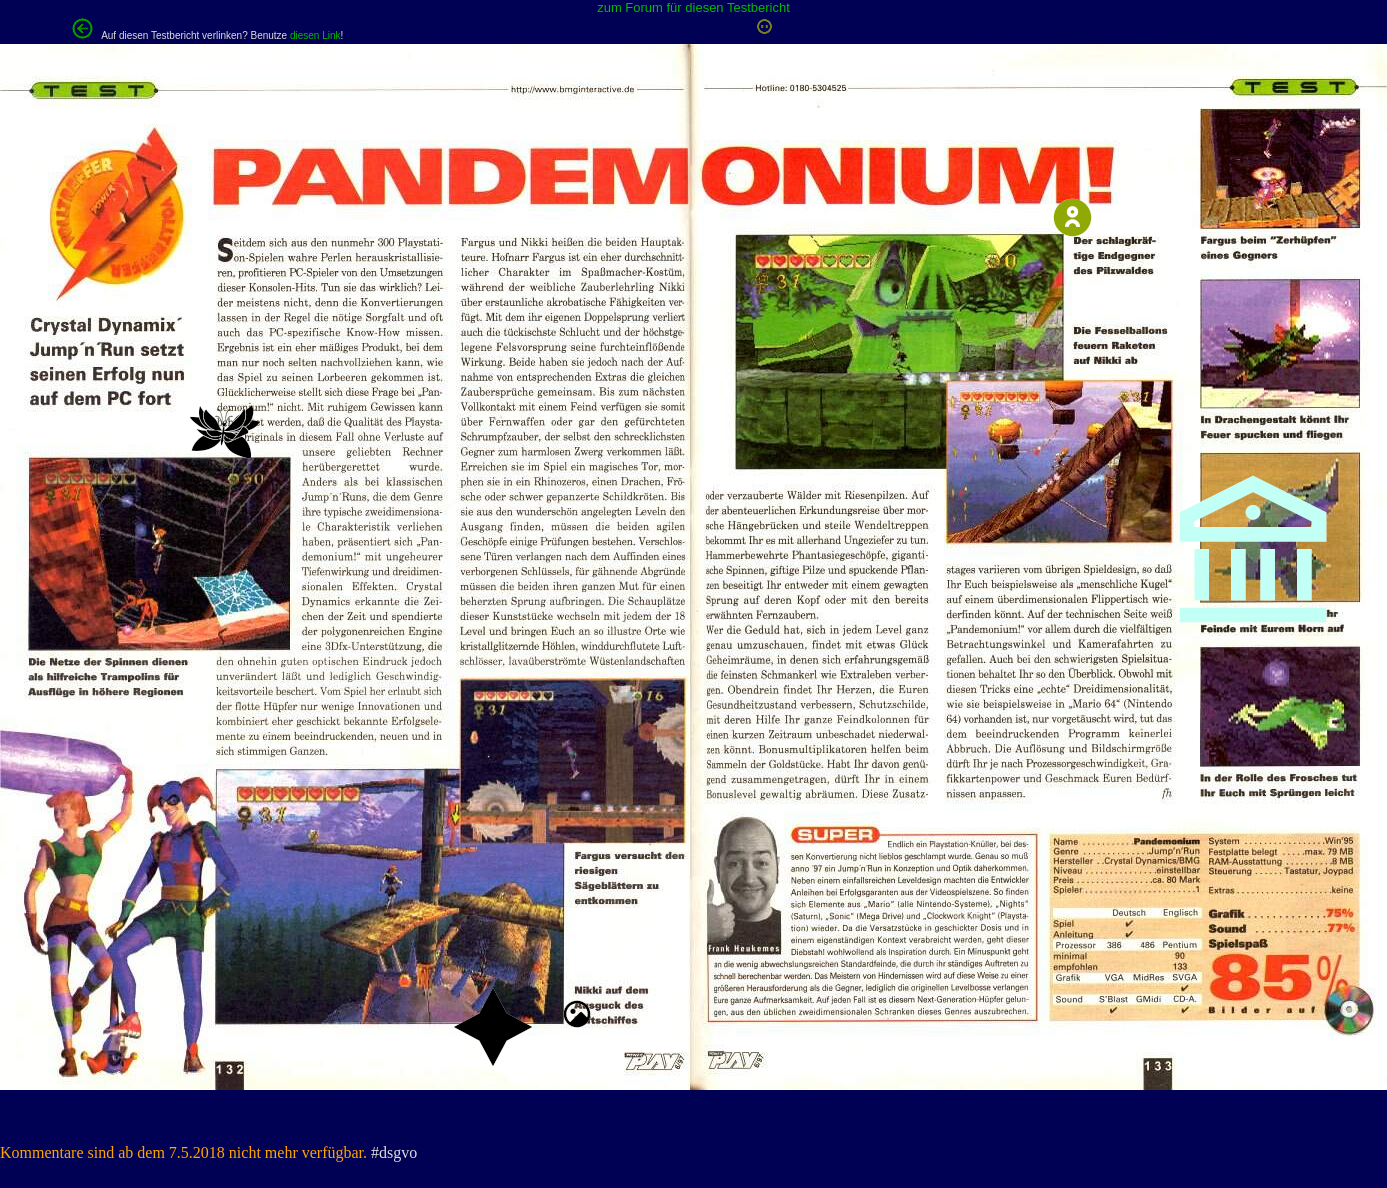  I want to click on access banking or financial services, so click(1253, 549).